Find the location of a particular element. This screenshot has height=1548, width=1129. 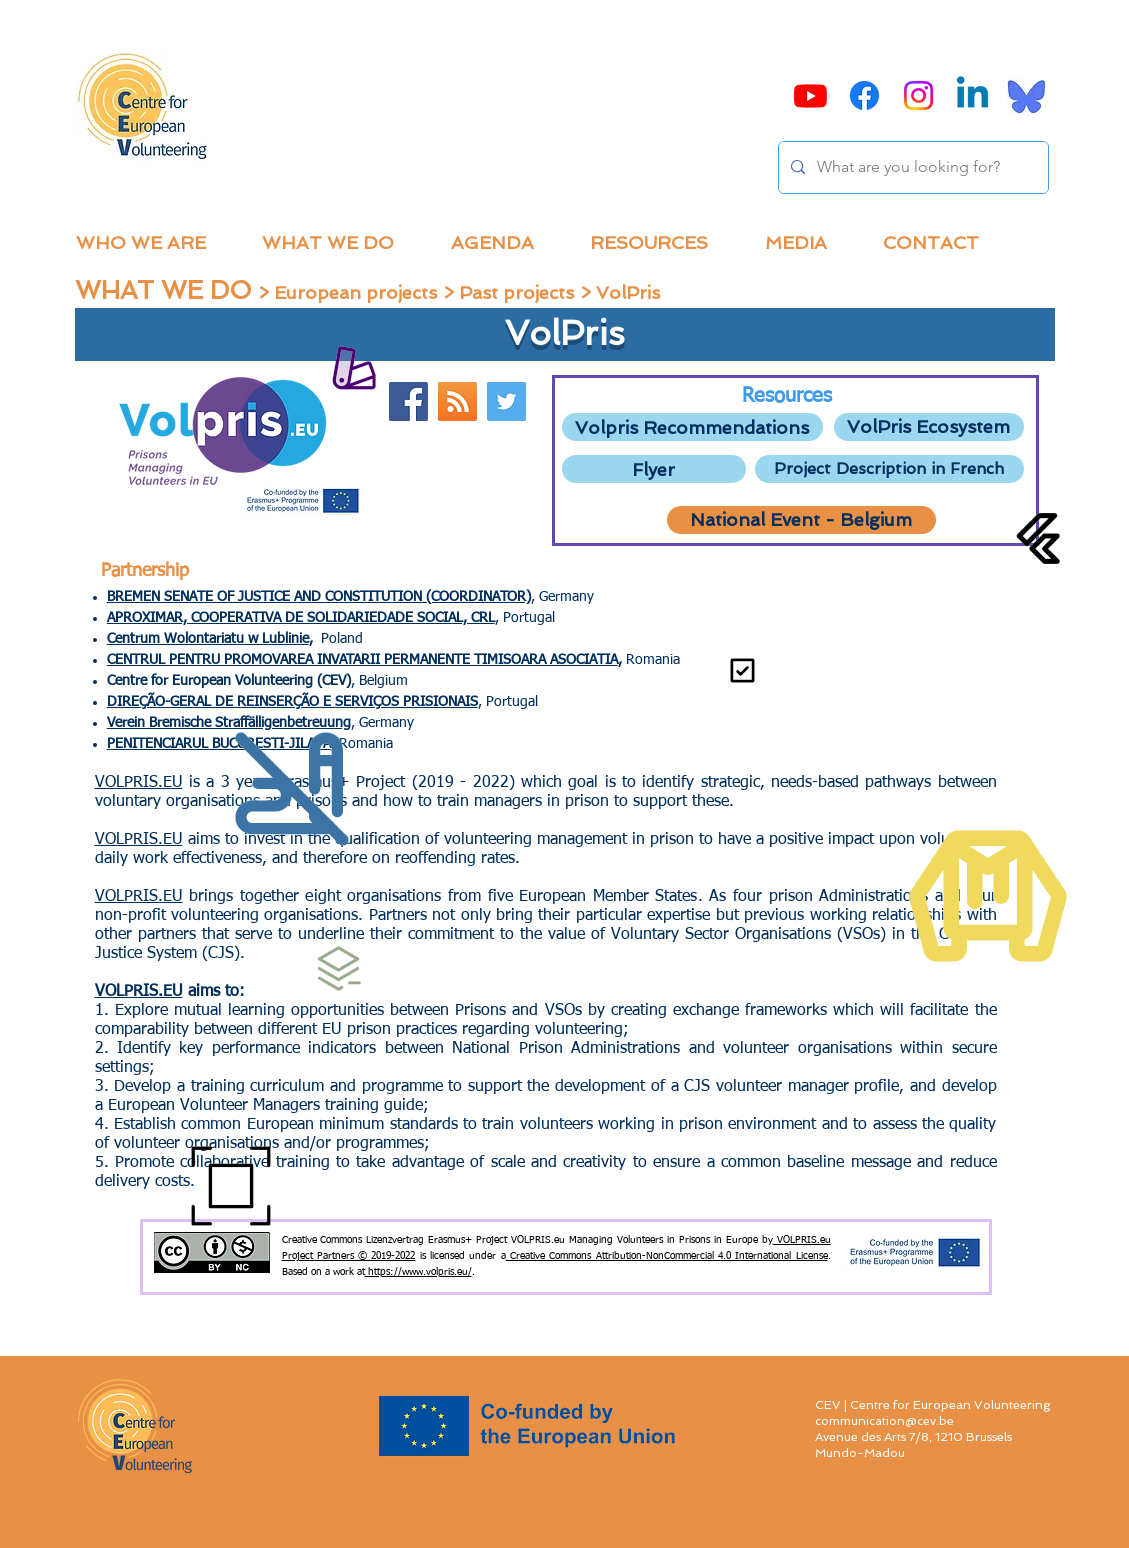

remove a layer from the stack is located at coordinates (338, 968).